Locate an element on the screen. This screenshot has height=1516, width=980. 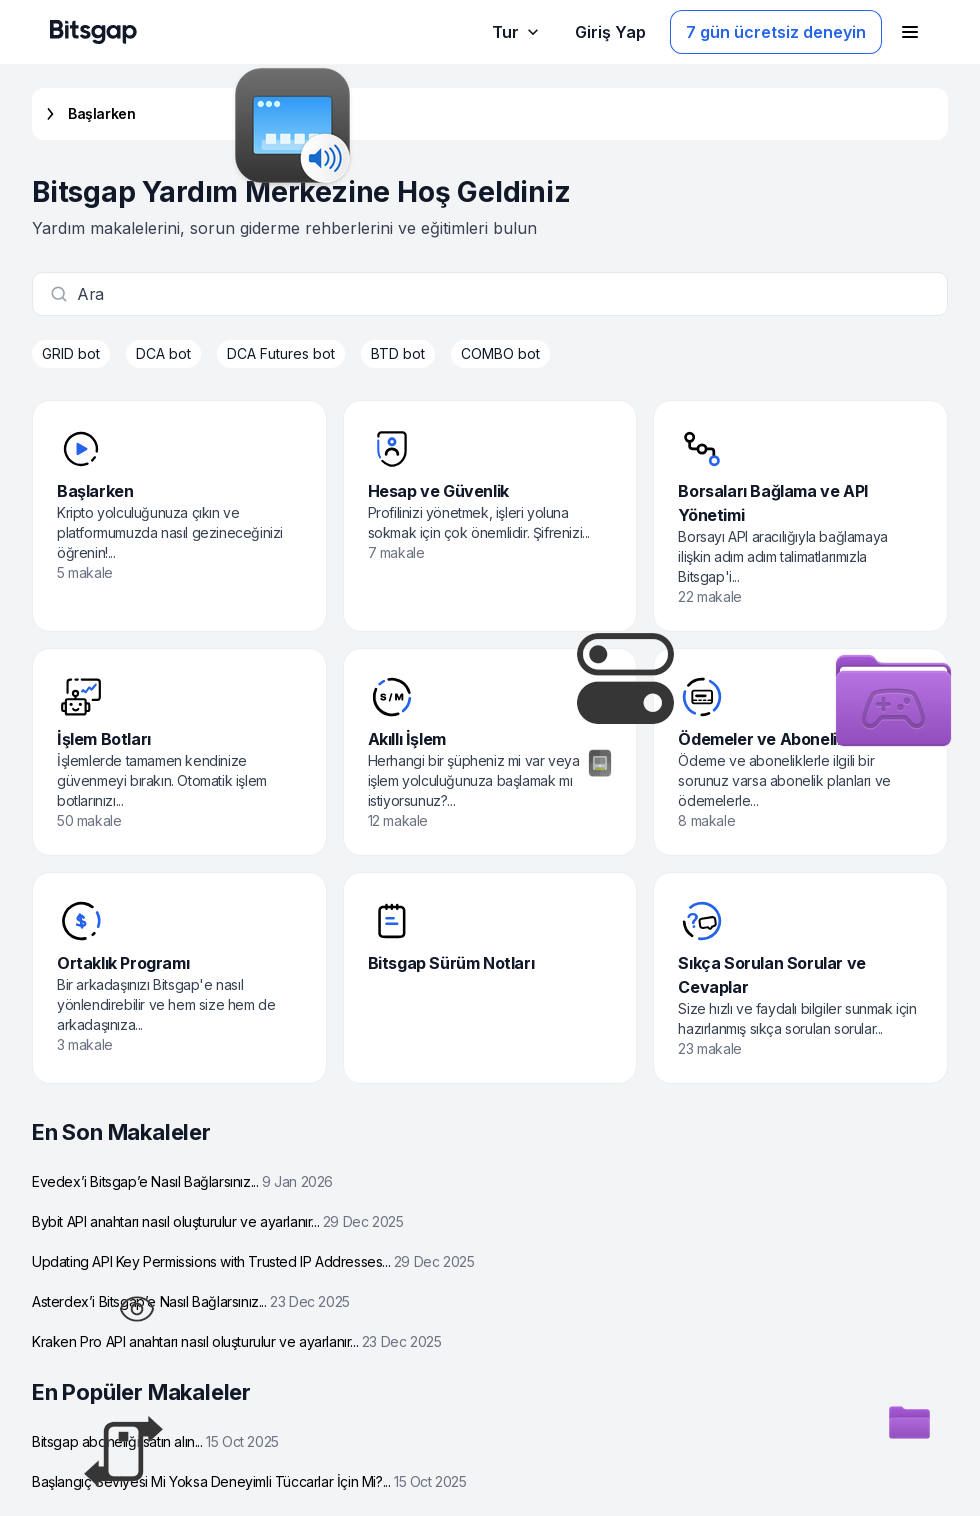
access visibility or display settings is located at coordinates (137, 1309).